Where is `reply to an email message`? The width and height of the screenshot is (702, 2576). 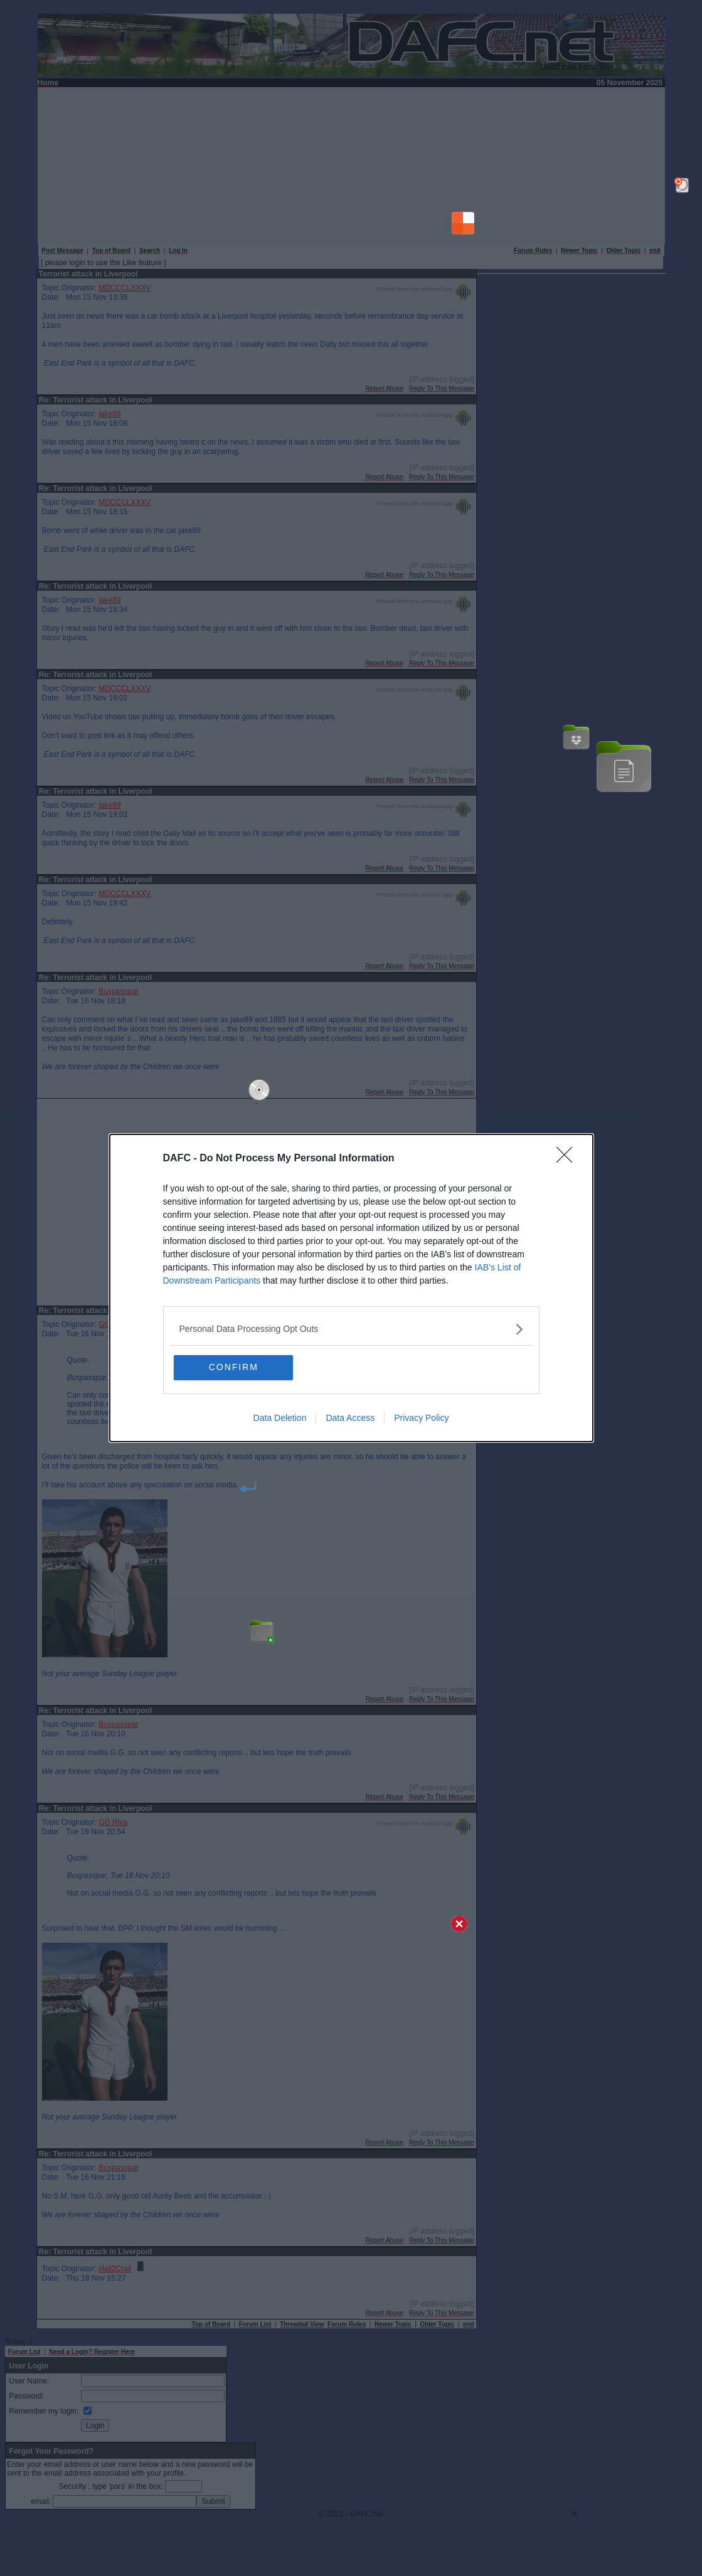 reply to an email message is located at coordinates (248, 1487).